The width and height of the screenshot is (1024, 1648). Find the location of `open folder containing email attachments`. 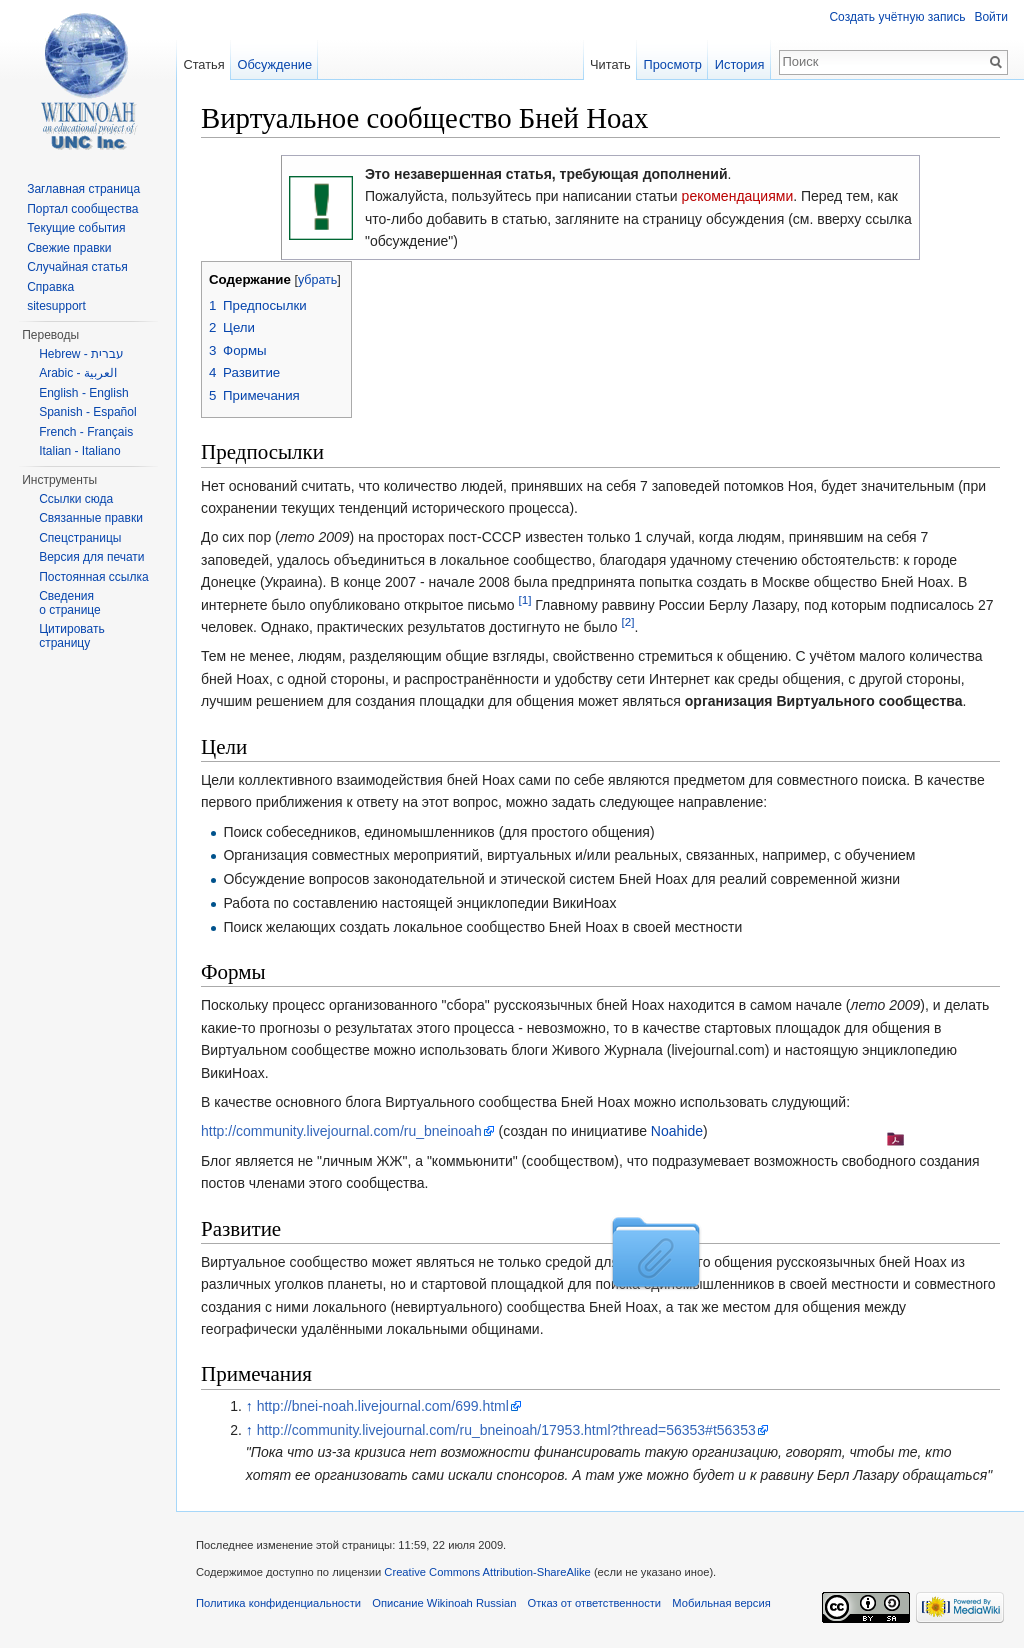

open folder containing email attachments is located at coordinates (656, 1252).